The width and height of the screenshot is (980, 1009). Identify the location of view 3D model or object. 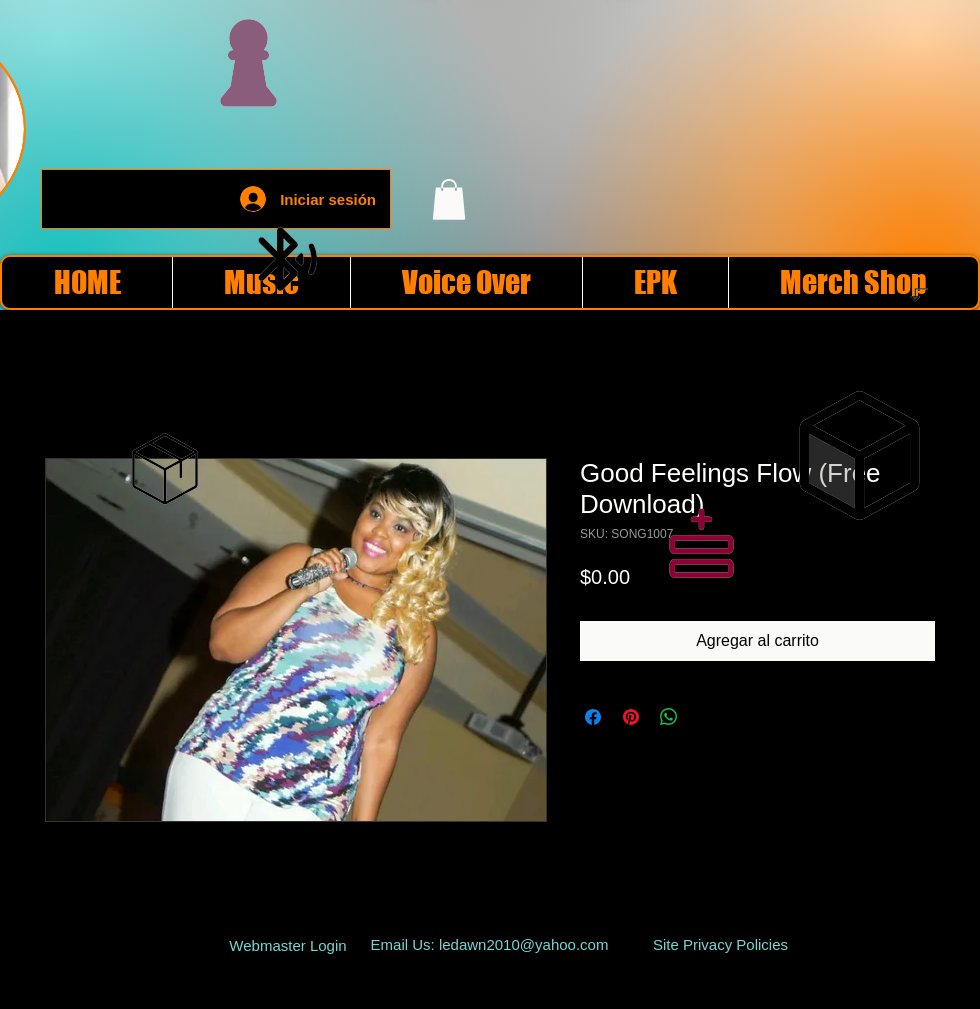
(859, 455).